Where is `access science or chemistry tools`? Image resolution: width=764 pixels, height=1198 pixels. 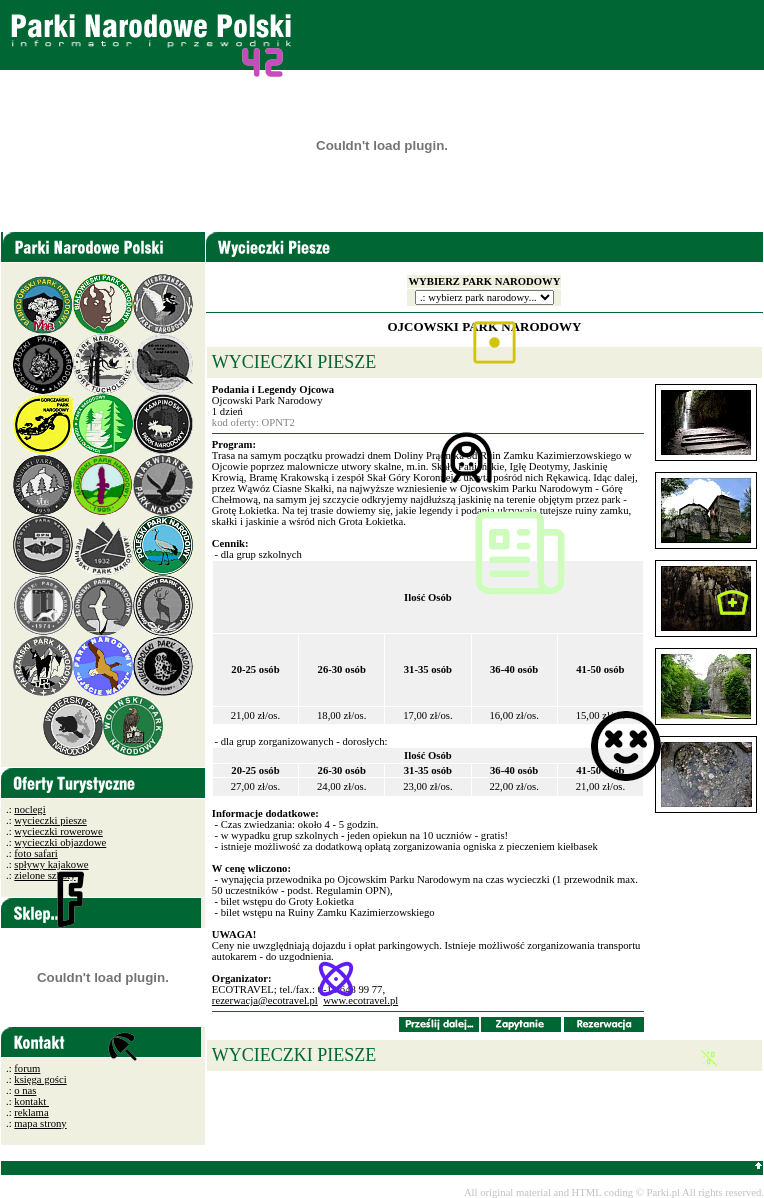
access science or chemistry tools is located at coordinates (336, 979).